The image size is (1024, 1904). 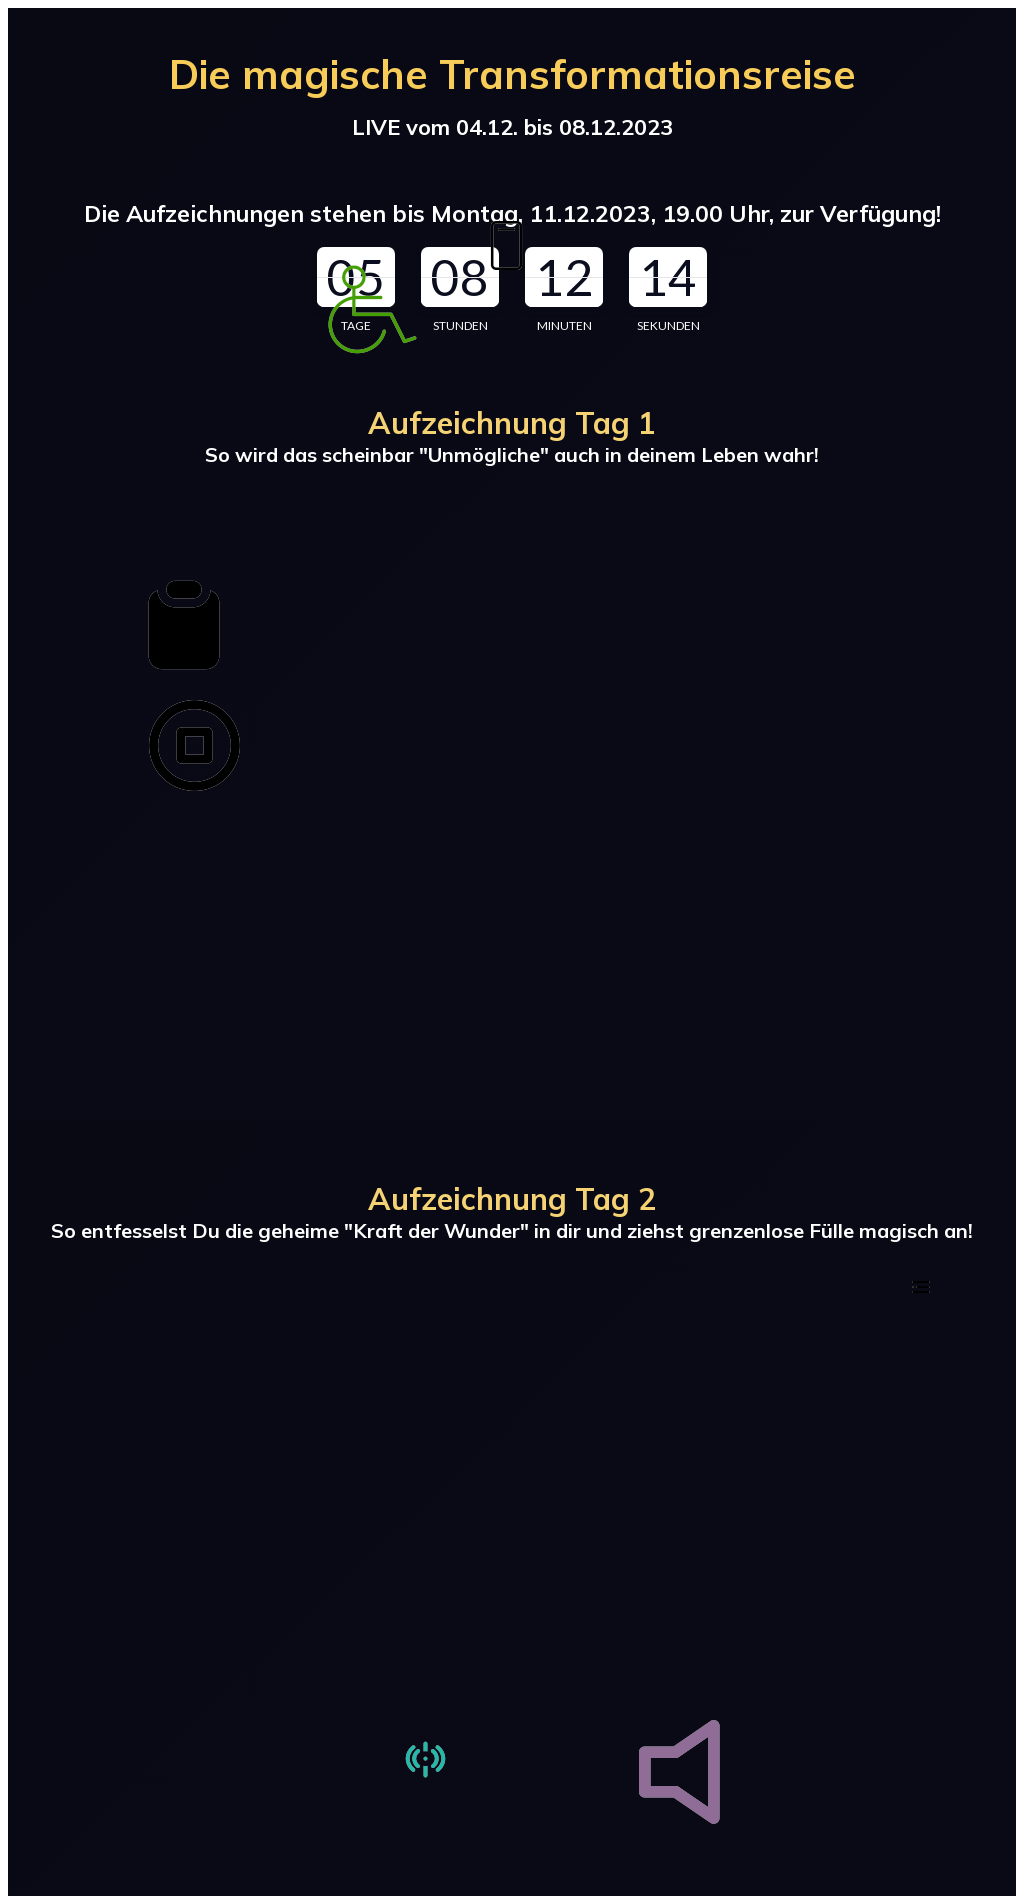 What do you see at coordinates (194, 745) in the screenshot?
I see `stop media playback` at bounding box center [194, 745].